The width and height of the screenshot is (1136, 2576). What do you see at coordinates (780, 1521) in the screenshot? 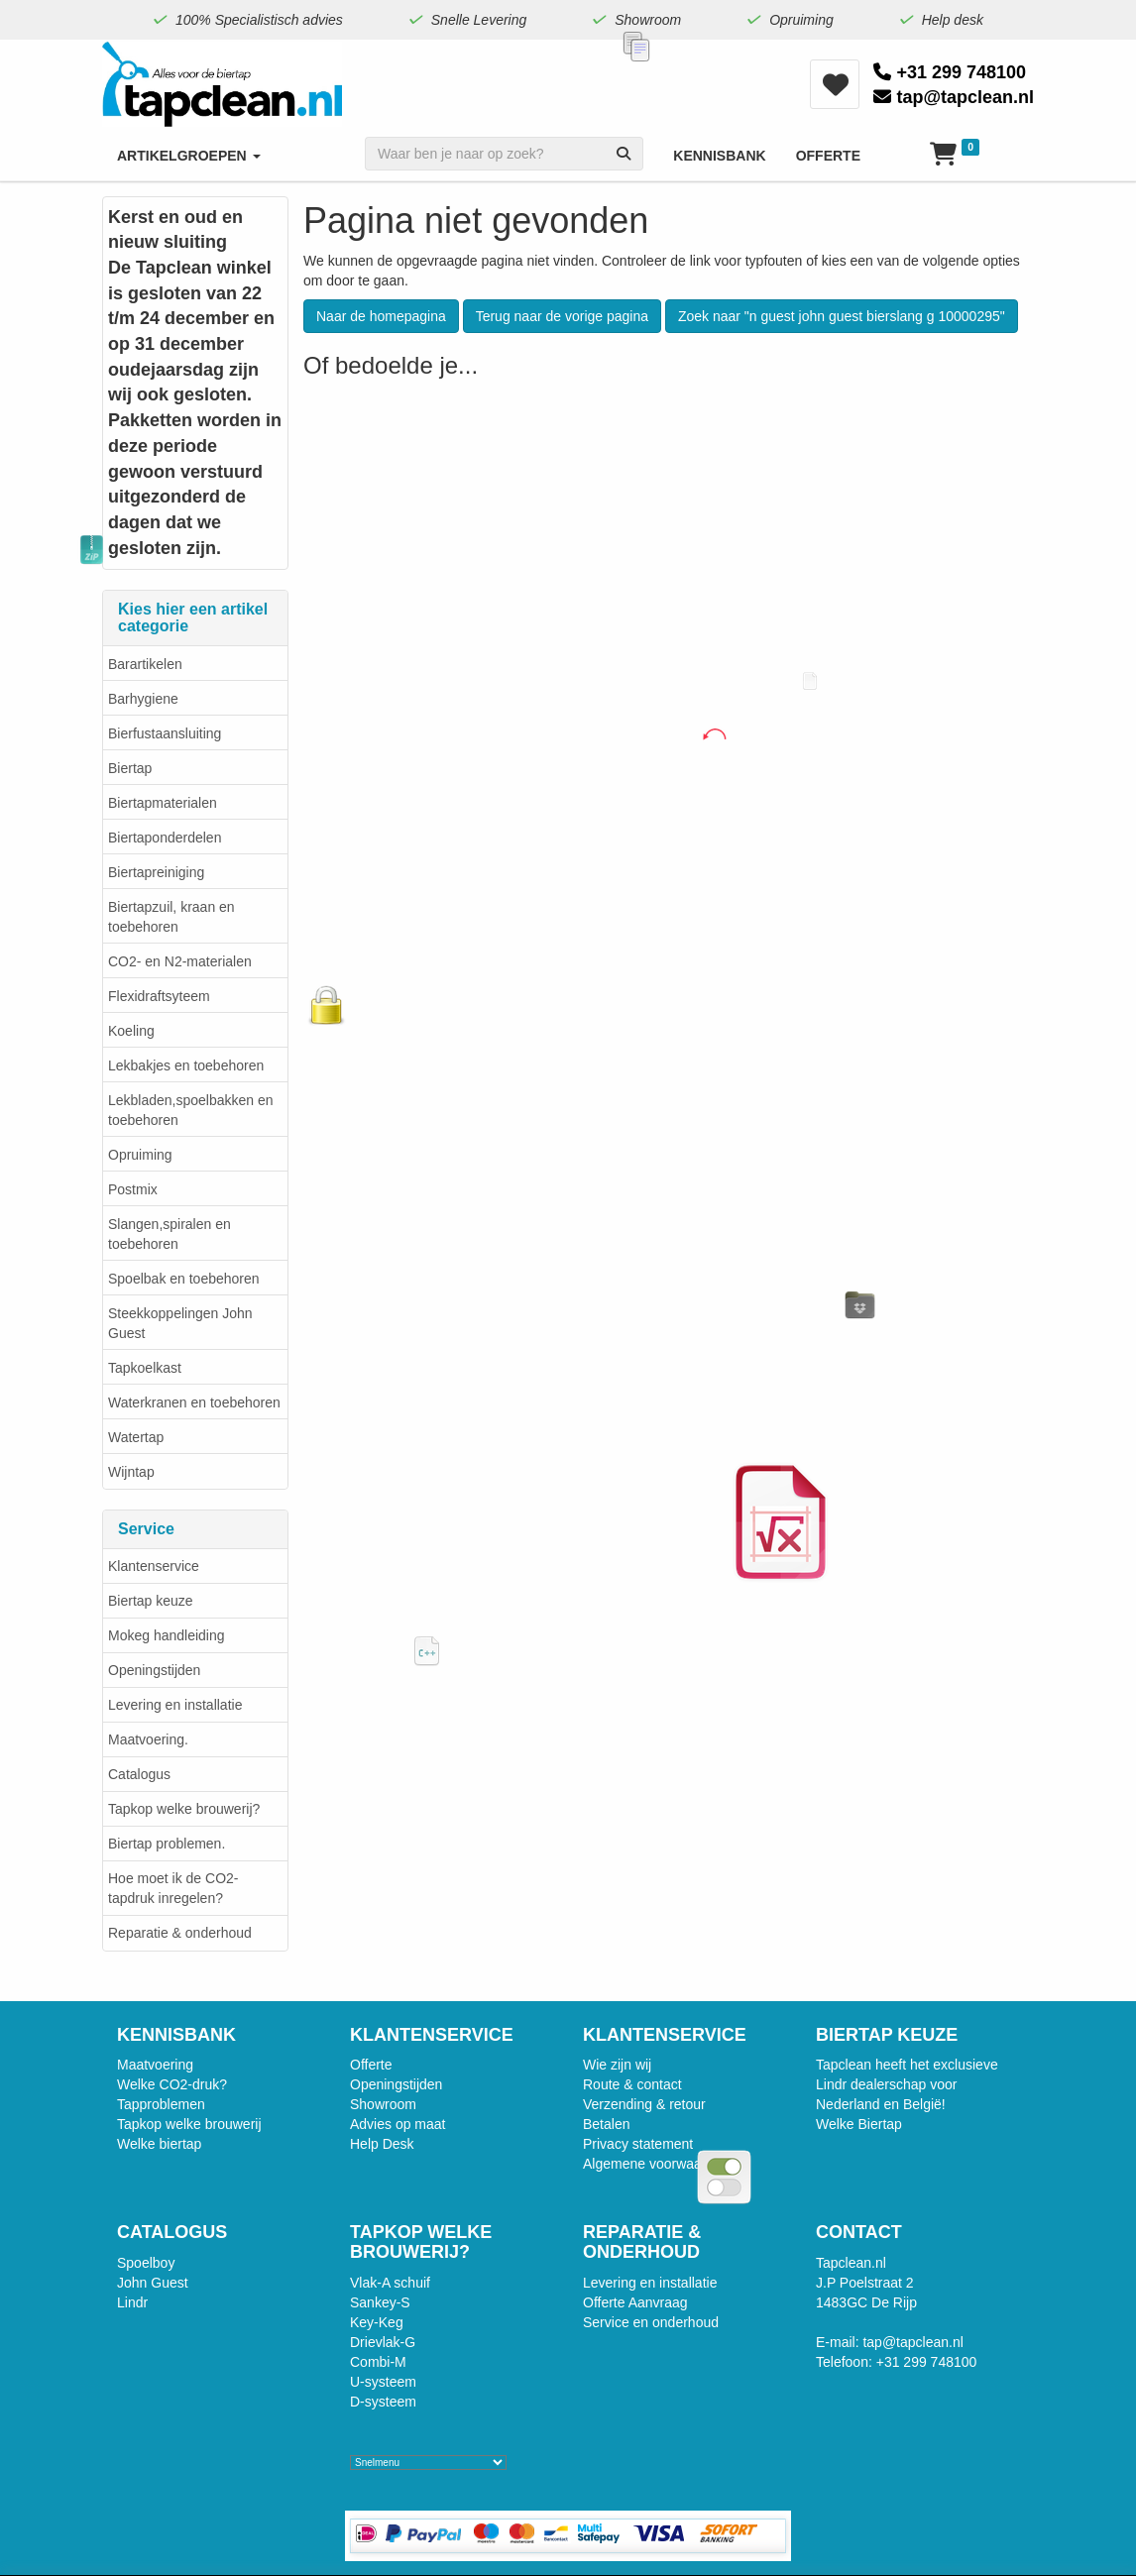
I see `a libreoffice math formula document file` at bounding box center [780, 1521].